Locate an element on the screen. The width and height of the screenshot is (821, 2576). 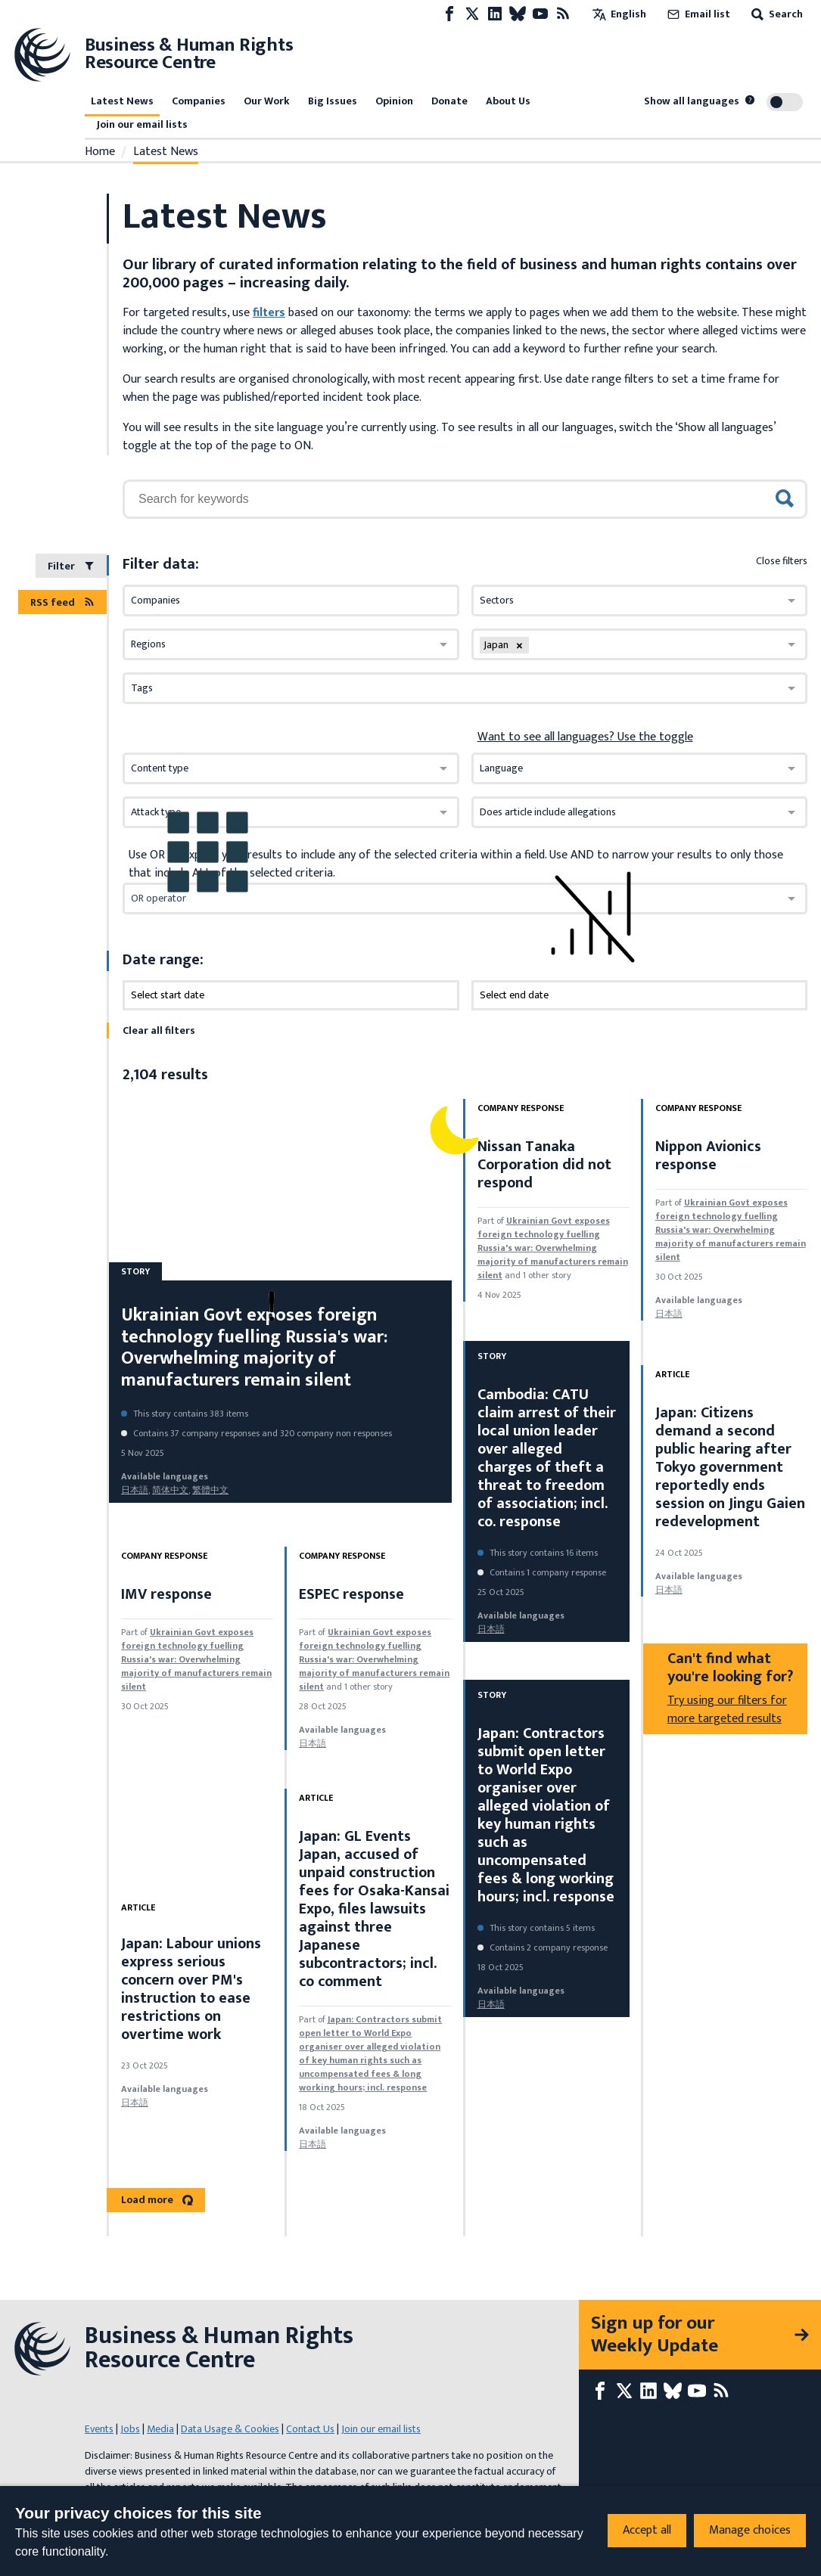
toggle dark mode is located at coordinates (454, 1130).